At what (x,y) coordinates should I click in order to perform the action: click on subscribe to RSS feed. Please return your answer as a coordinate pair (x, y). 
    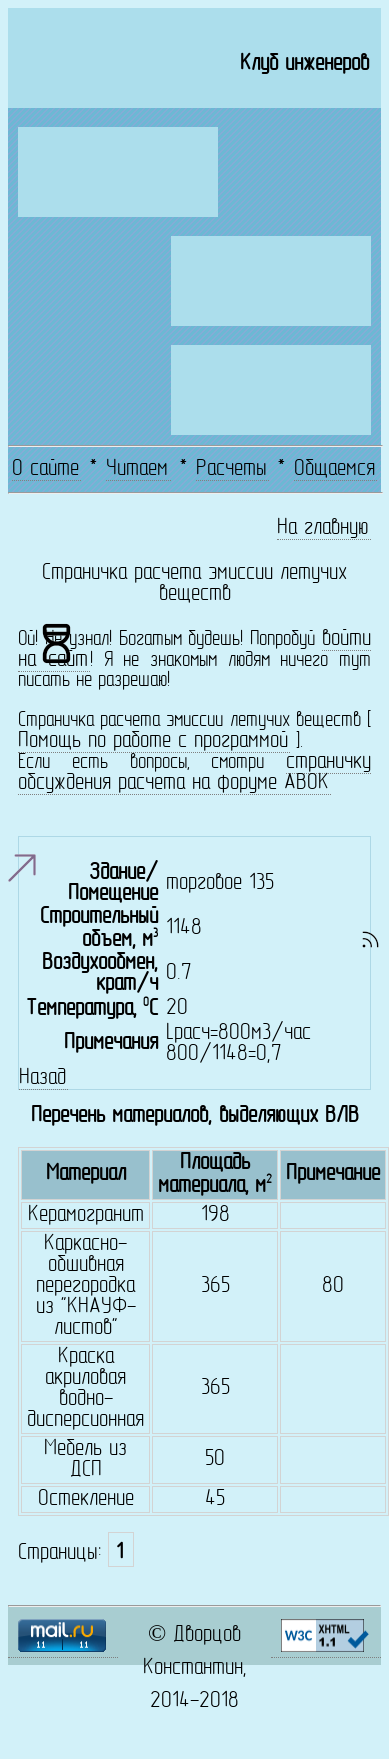
    Looking at the image, I should click on (370, 939).